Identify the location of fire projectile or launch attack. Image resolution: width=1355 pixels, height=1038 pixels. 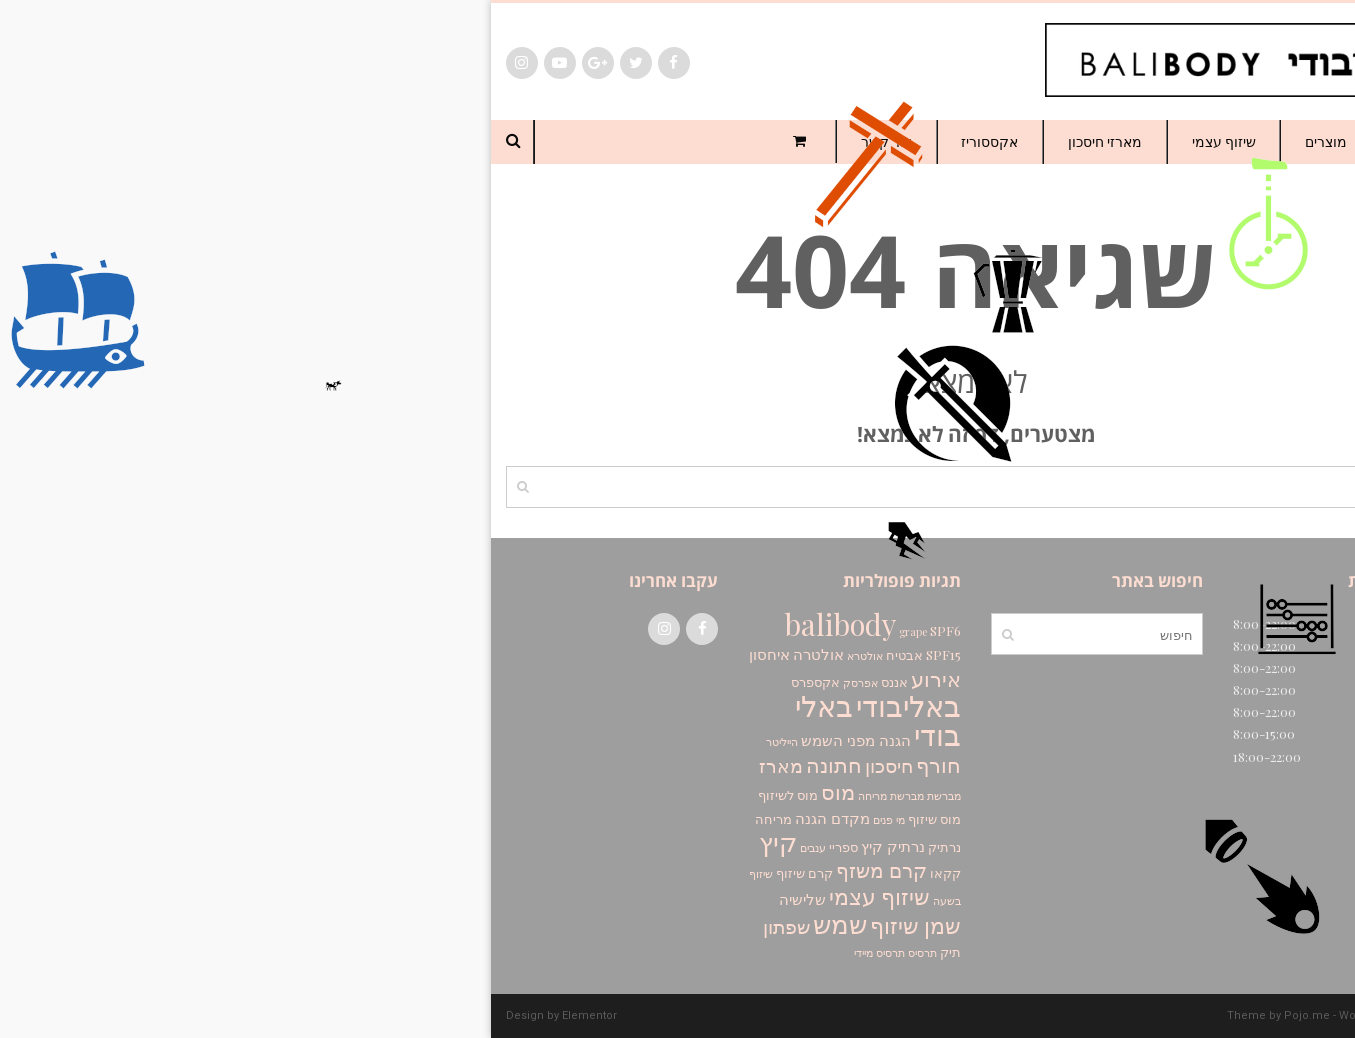
(1262, 876).